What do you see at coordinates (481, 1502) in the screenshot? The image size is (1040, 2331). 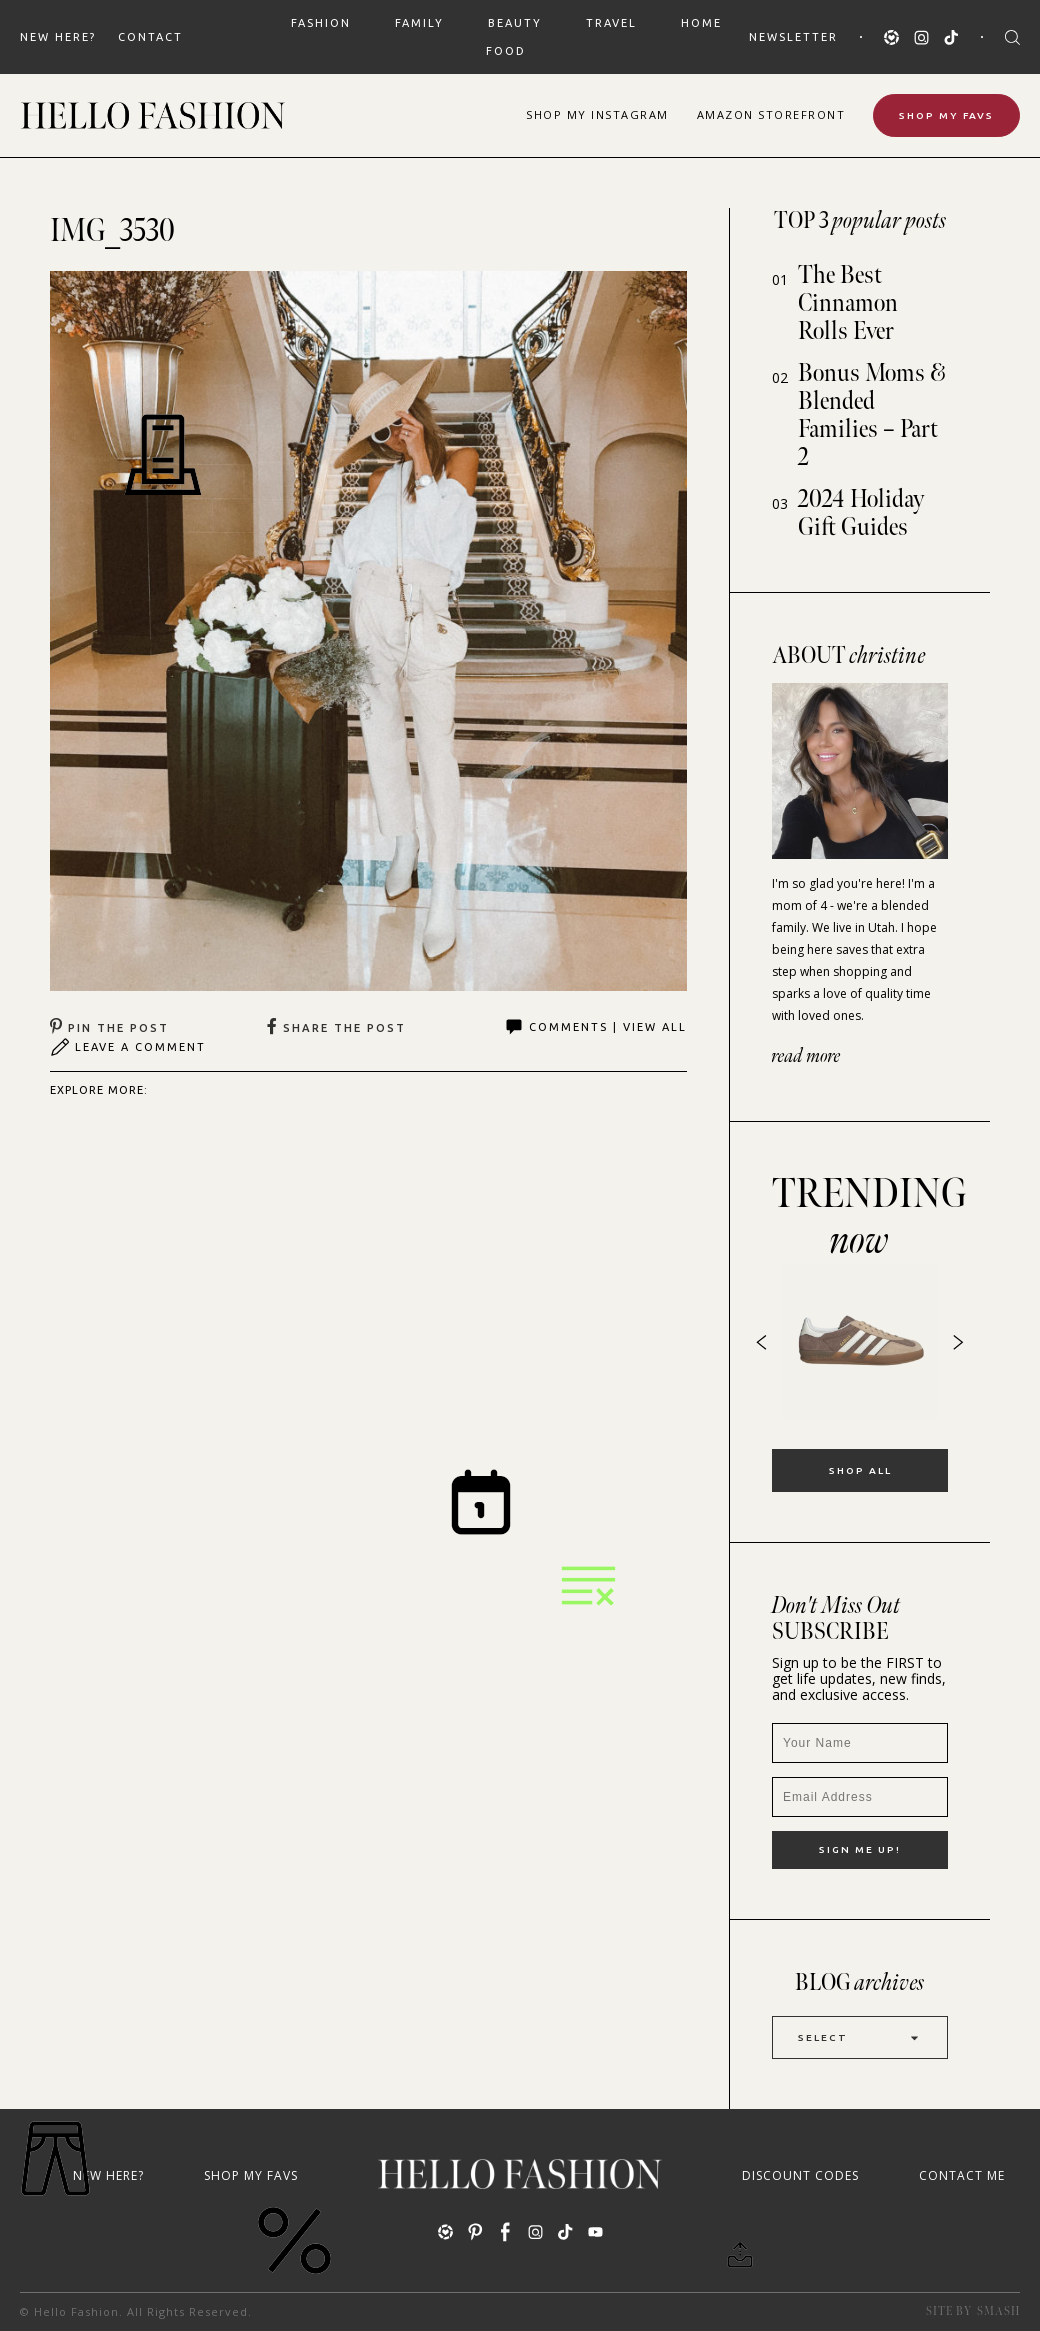 I see `view calendar or schedule` at bounding box center [481, 1502].